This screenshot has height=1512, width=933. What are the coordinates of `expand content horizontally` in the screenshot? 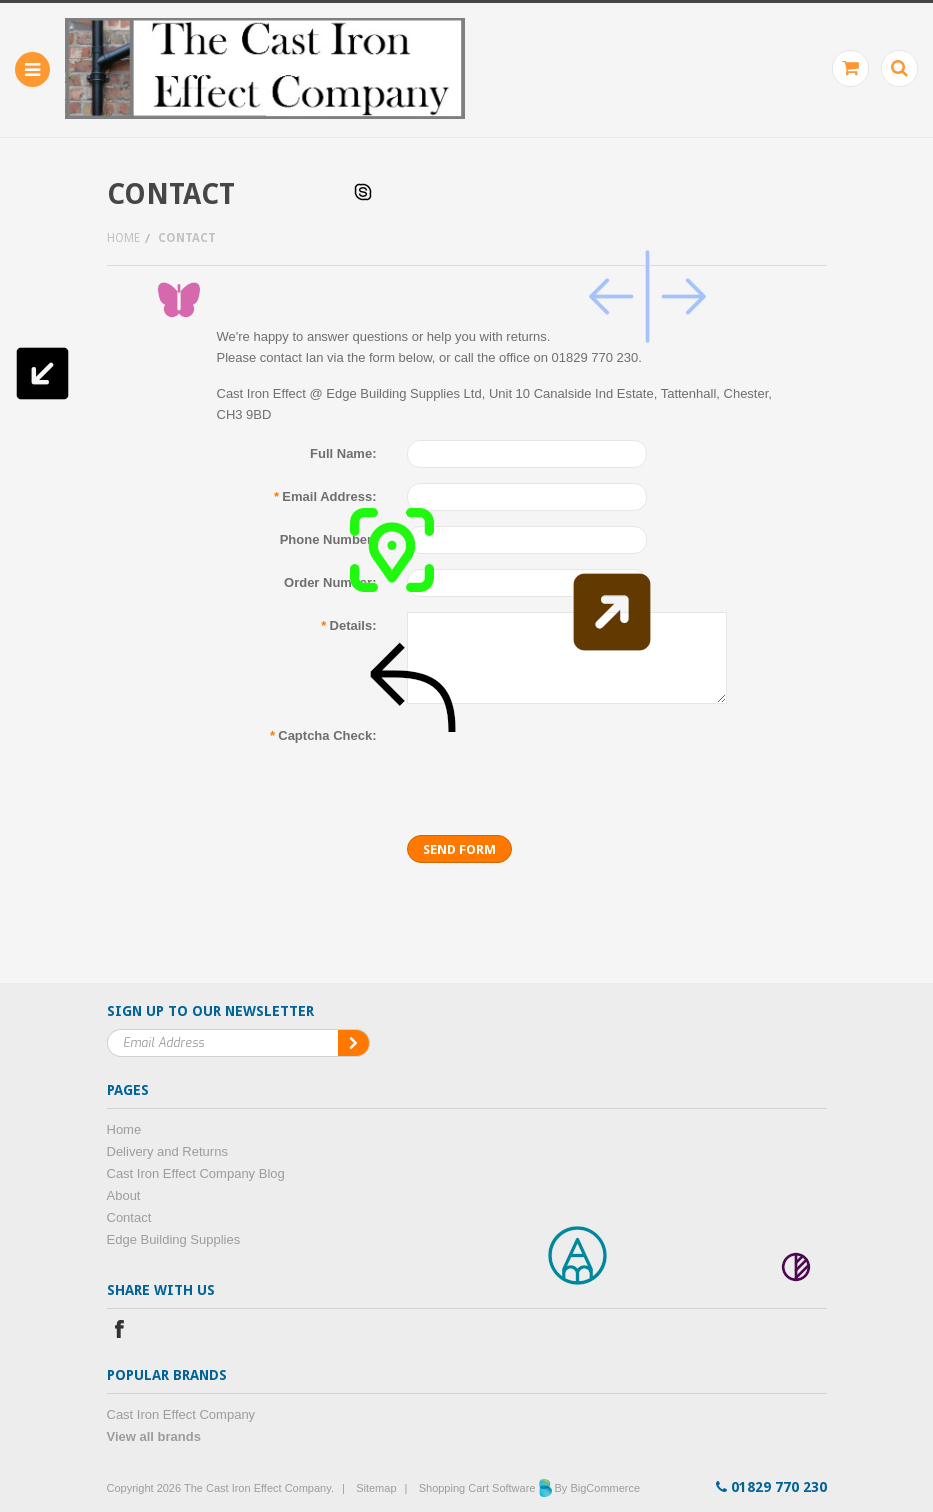 It's located at (647, 296).